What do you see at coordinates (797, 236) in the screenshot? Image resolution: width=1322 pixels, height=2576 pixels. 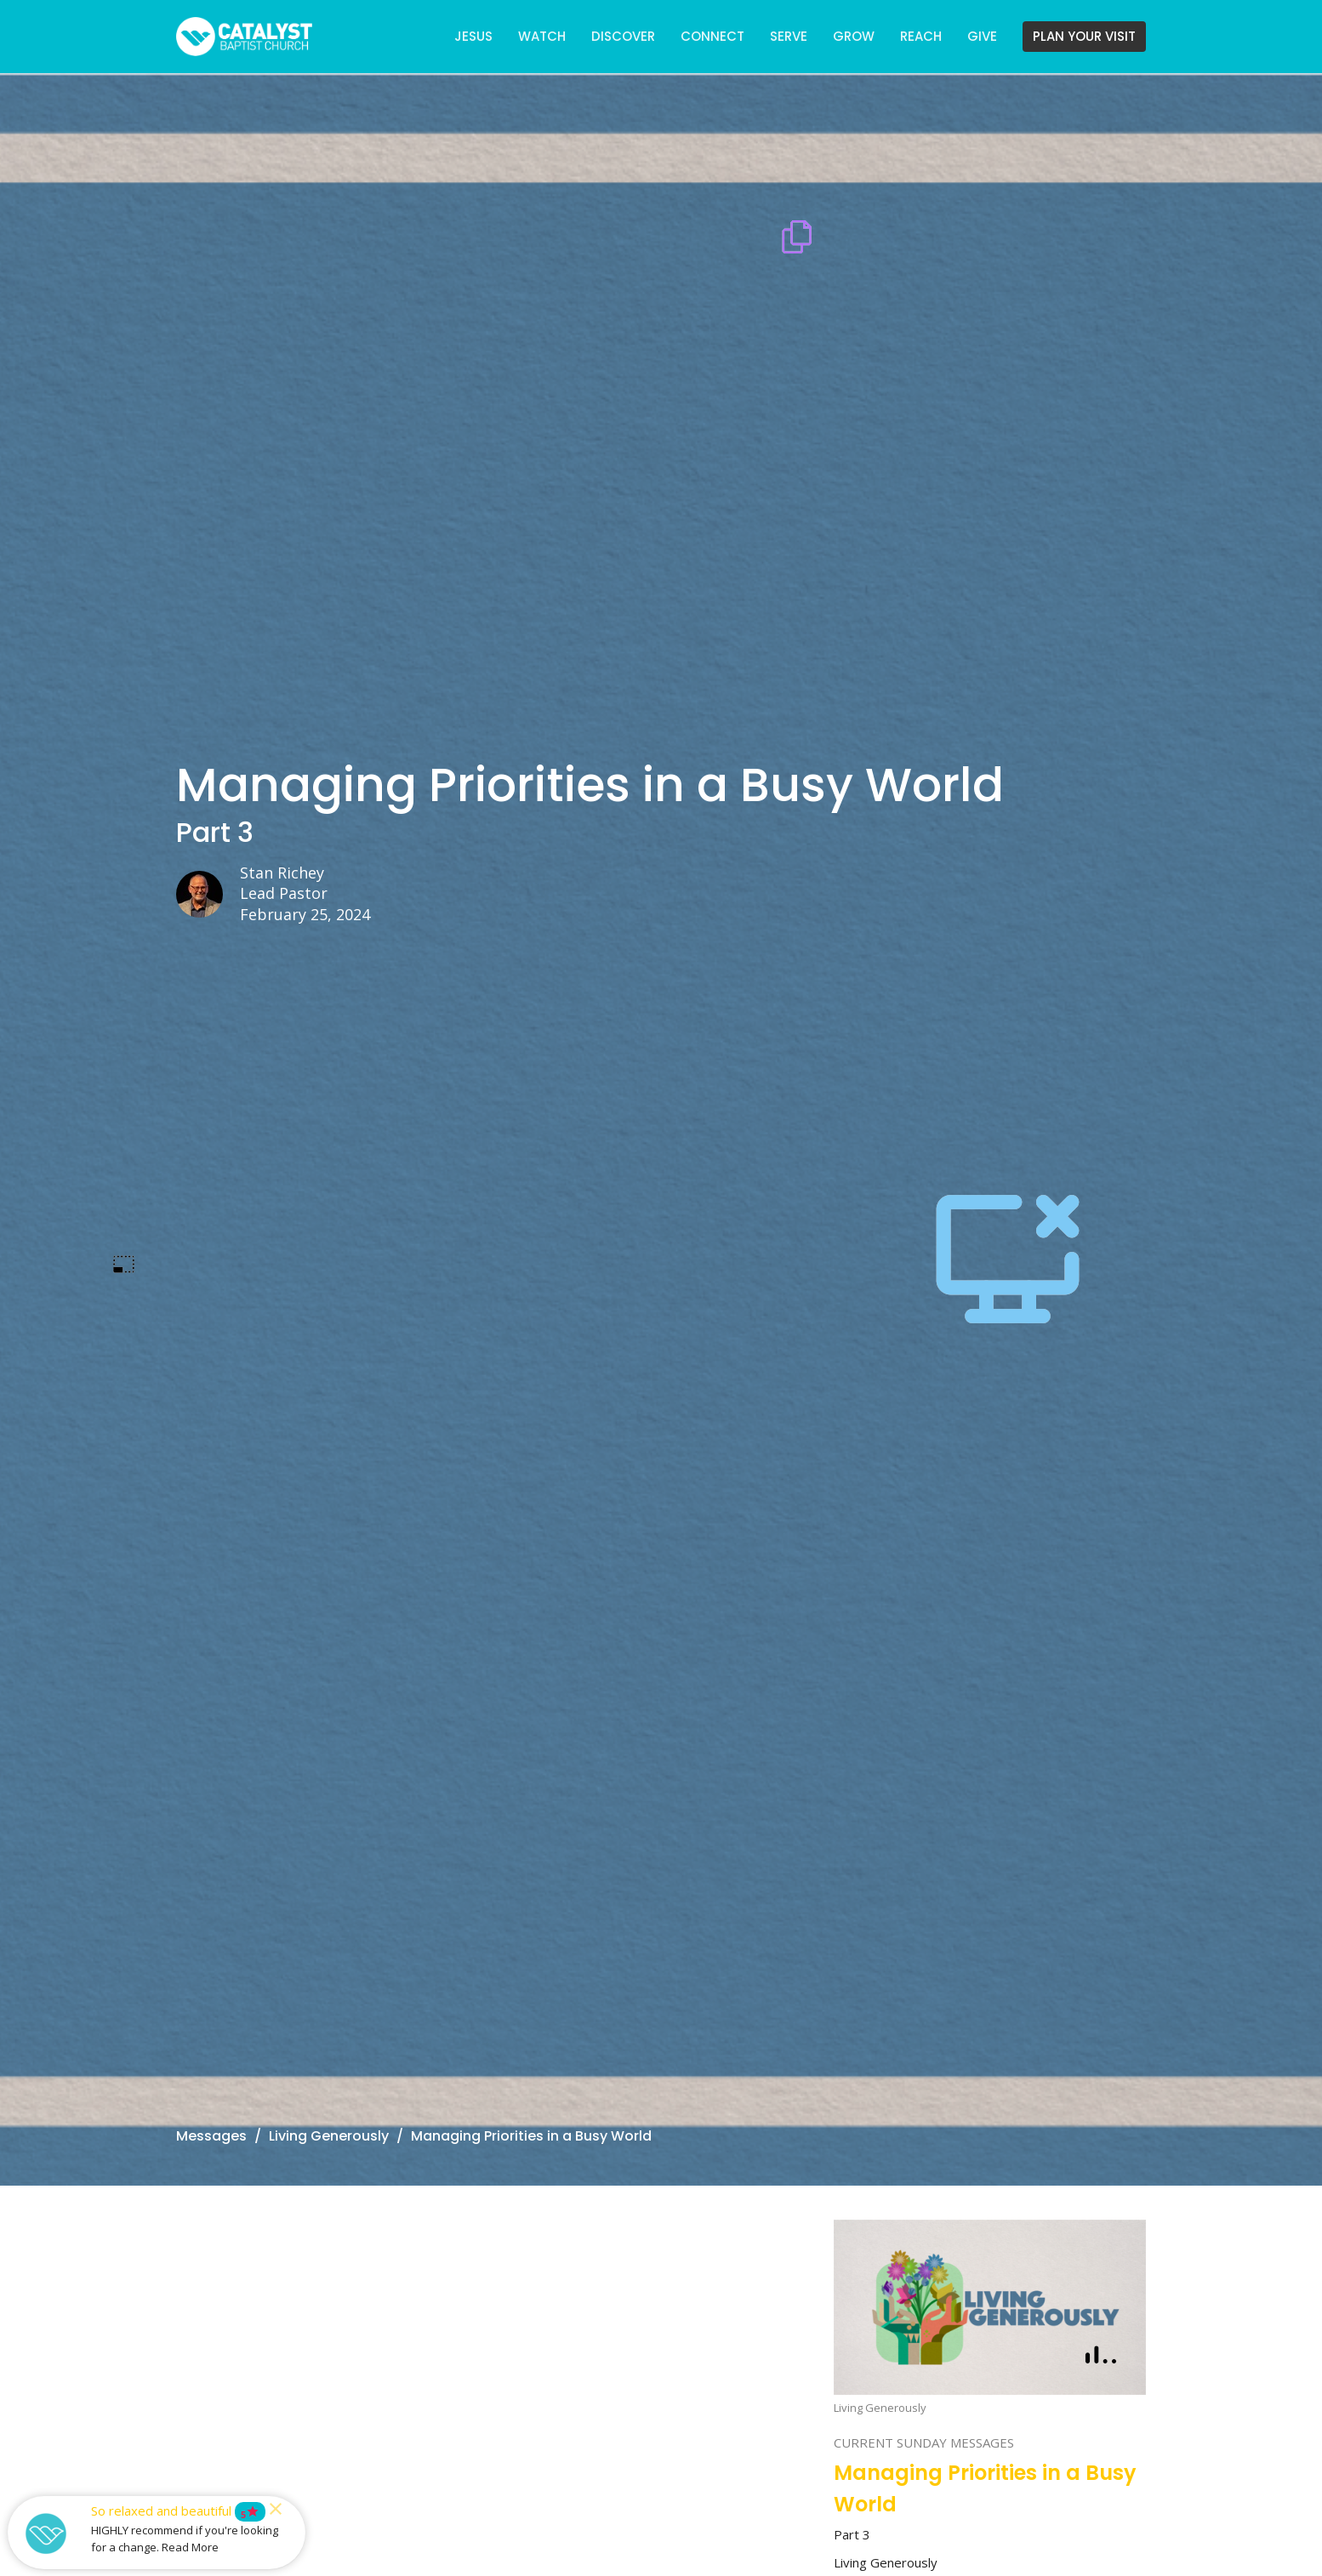 I see `browse files in the explorer panel` at bounding box center [797, 236].